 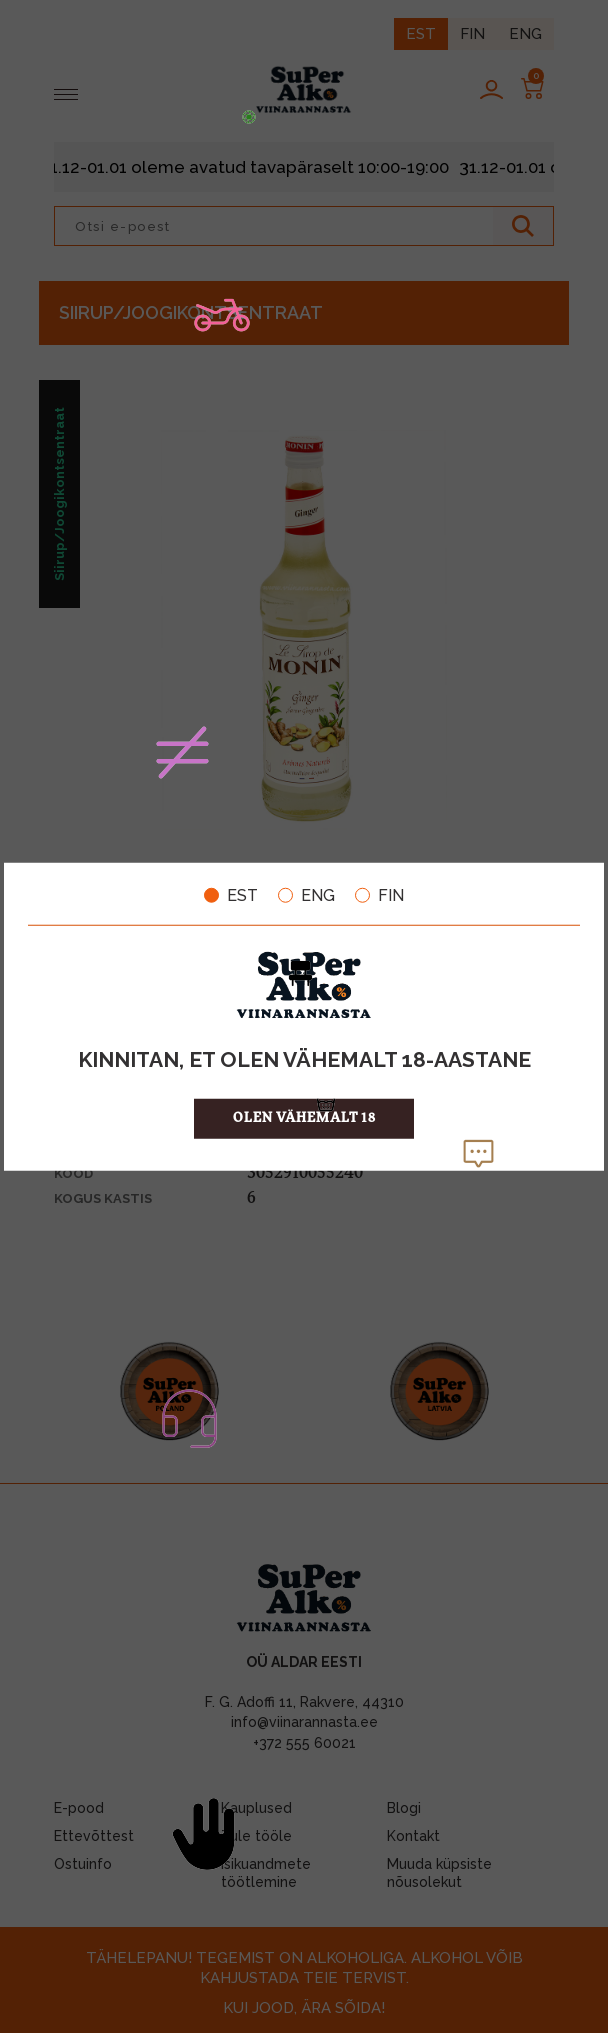 I want to click on wash at high temperature (6 dots) laundry care symbol, so click(x=326, y=1105).